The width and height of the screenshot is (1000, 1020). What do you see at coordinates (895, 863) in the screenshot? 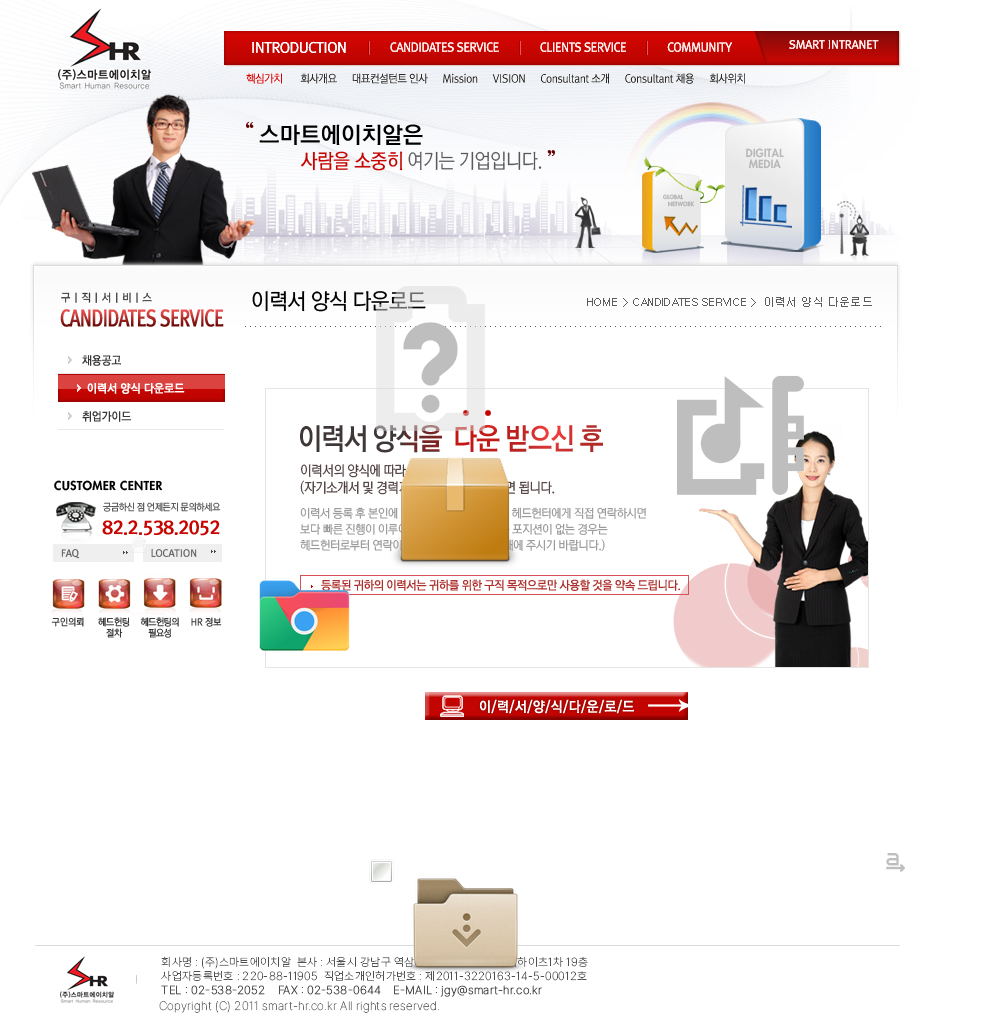
I see `set text direction to left-to-right` at bounding box center [895, 863].